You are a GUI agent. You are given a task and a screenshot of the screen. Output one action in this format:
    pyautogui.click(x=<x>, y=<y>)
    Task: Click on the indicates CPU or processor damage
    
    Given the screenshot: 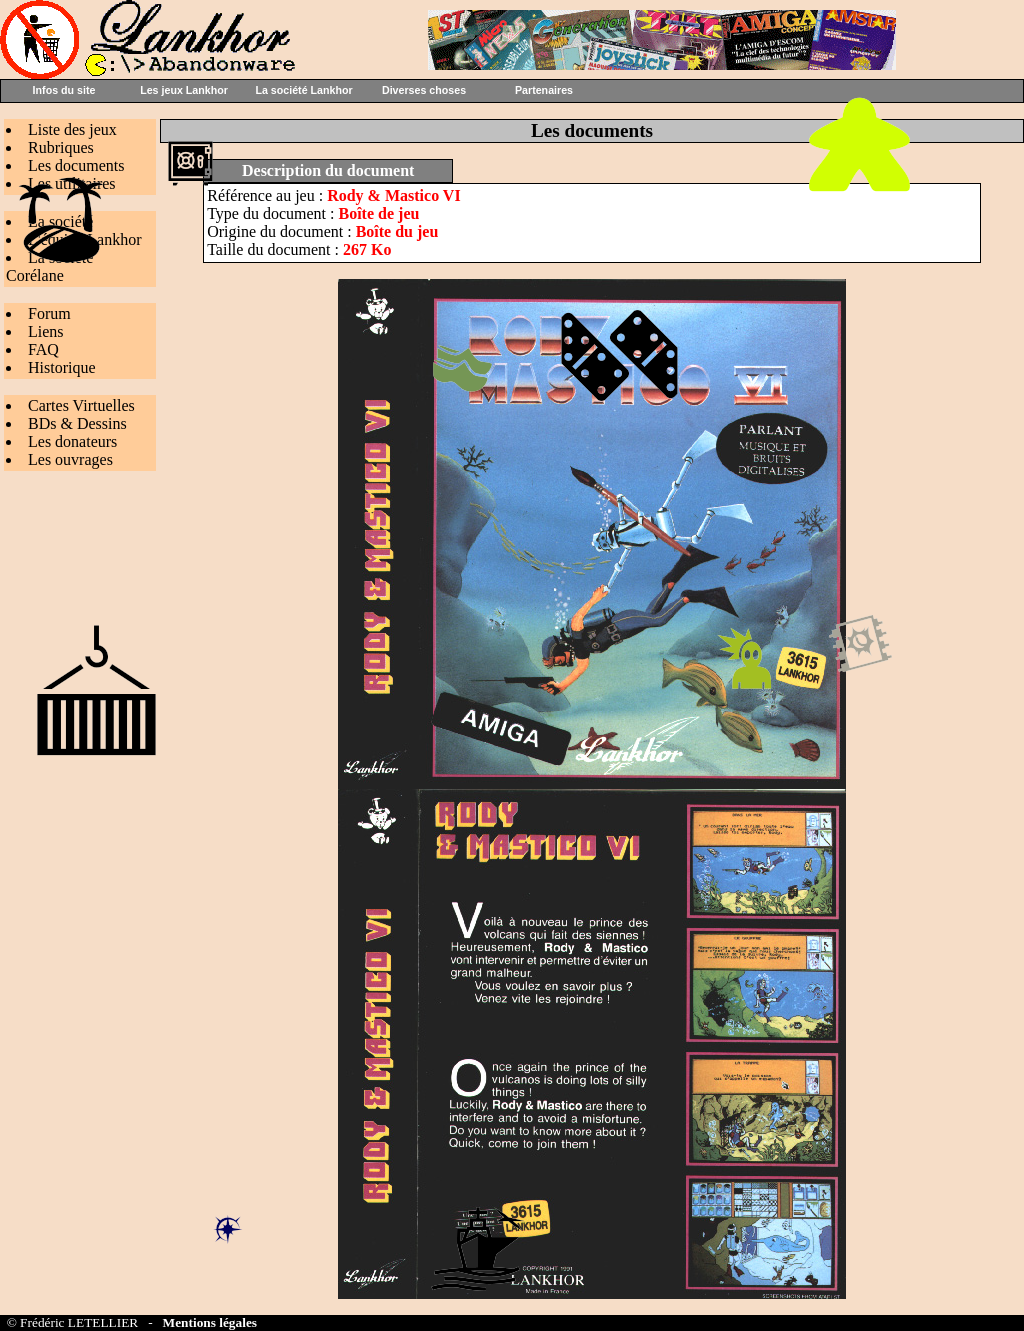 What is the action you would take?
    pyautogui.click(x=860, y=643)
    